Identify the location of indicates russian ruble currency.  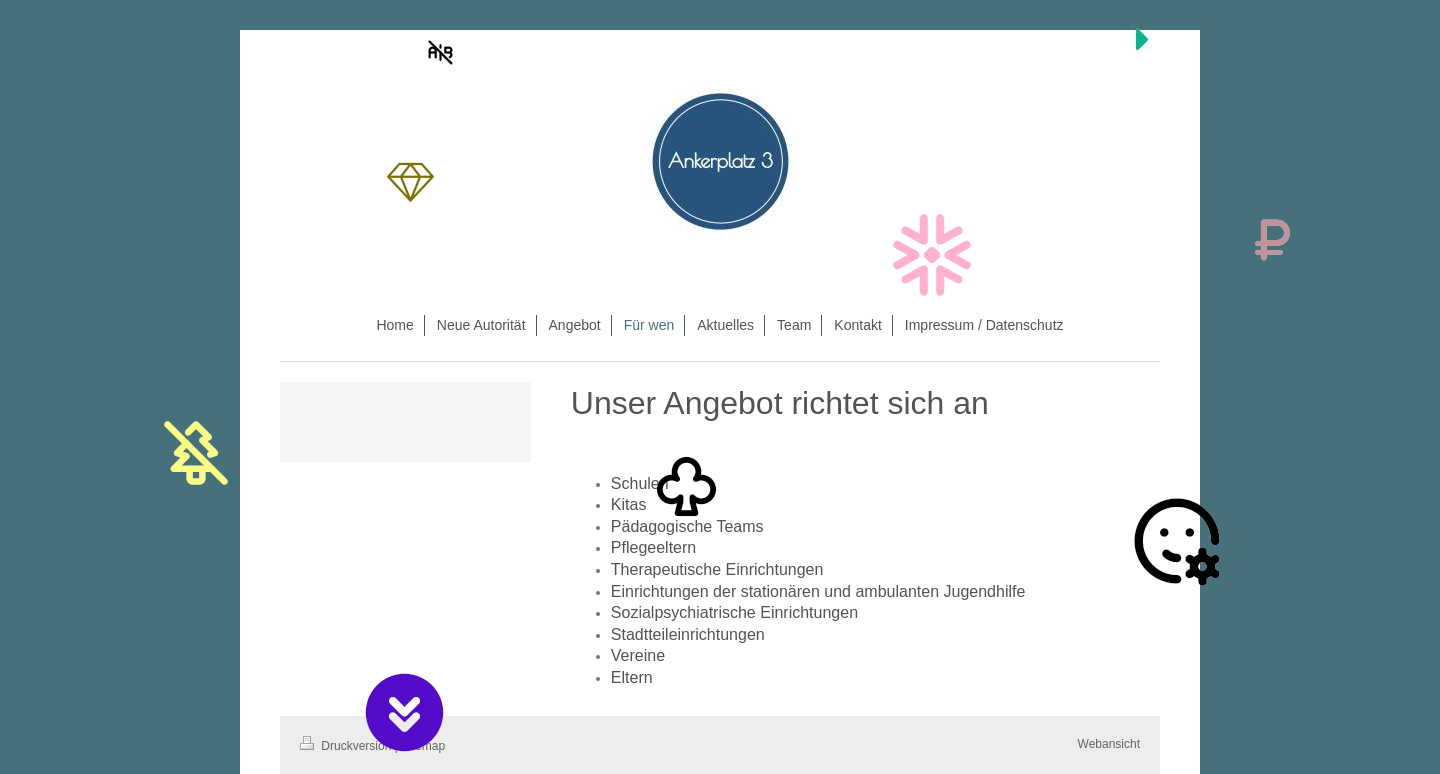
(1274, 240).